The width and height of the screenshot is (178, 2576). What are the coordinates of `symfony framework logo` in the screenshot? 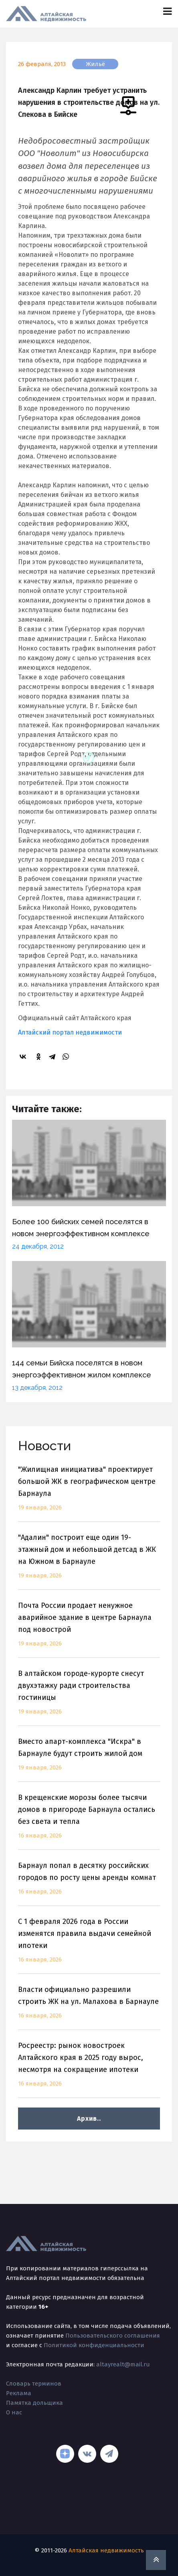 It's located at (88, 757).